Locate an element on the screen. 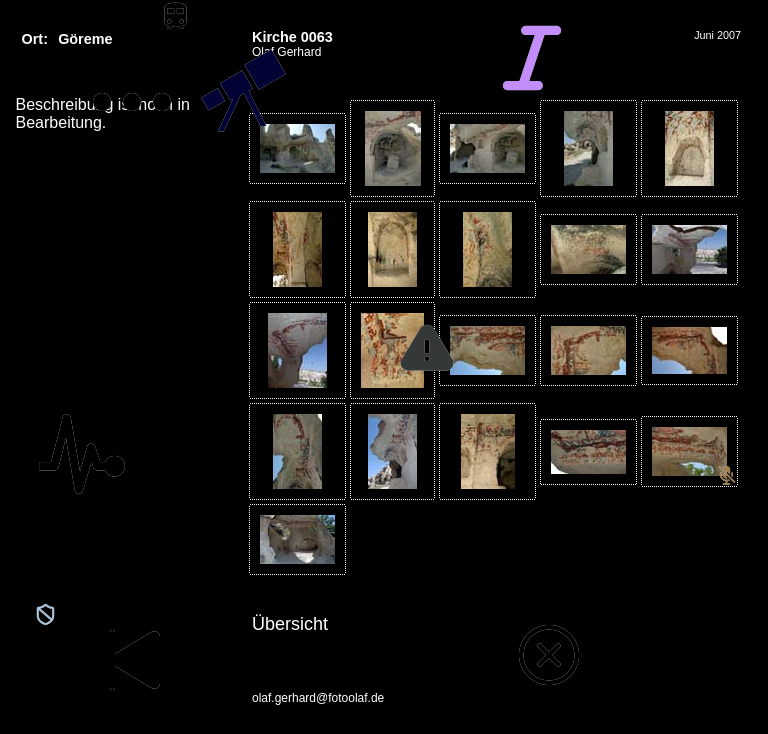 Image resolution: width=768 pixels, height=734 pixels. view activity or health metrics is located at coordinates (82, 454).